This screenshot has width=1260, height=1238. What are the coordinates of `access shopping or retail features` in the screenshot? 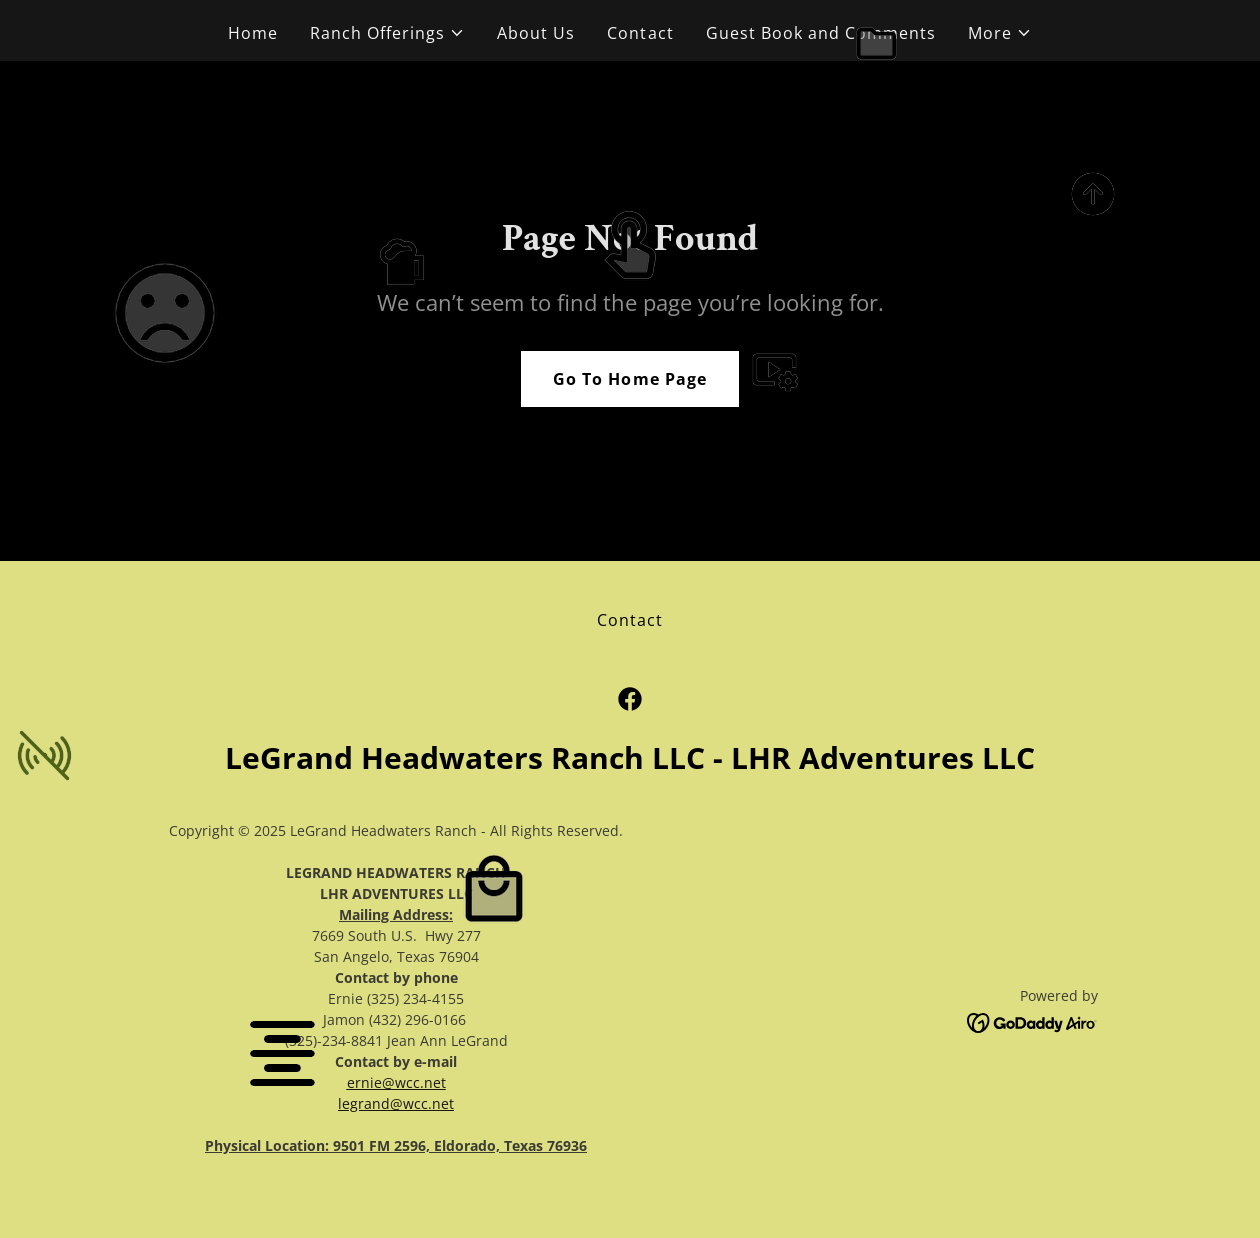 It's located at (494, 890).